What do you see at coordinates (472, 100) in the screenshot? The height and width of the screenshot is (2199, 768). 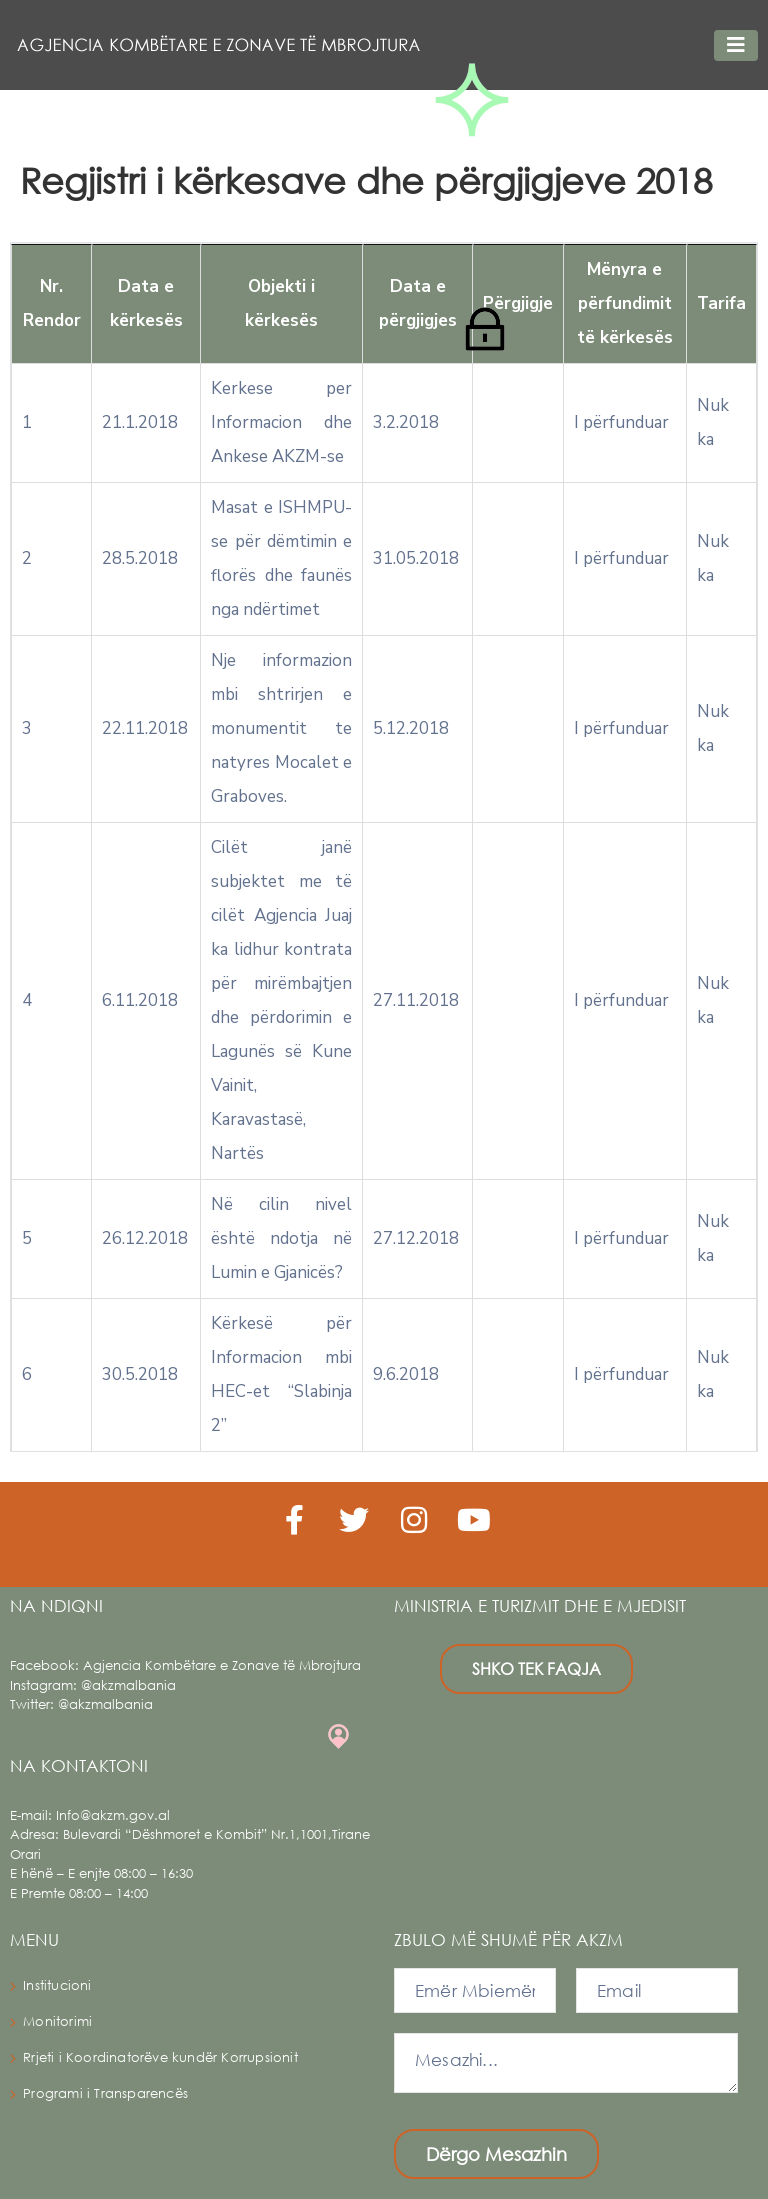 I see `open Google Gemini AI assistant` at bounding box center [472, 100].